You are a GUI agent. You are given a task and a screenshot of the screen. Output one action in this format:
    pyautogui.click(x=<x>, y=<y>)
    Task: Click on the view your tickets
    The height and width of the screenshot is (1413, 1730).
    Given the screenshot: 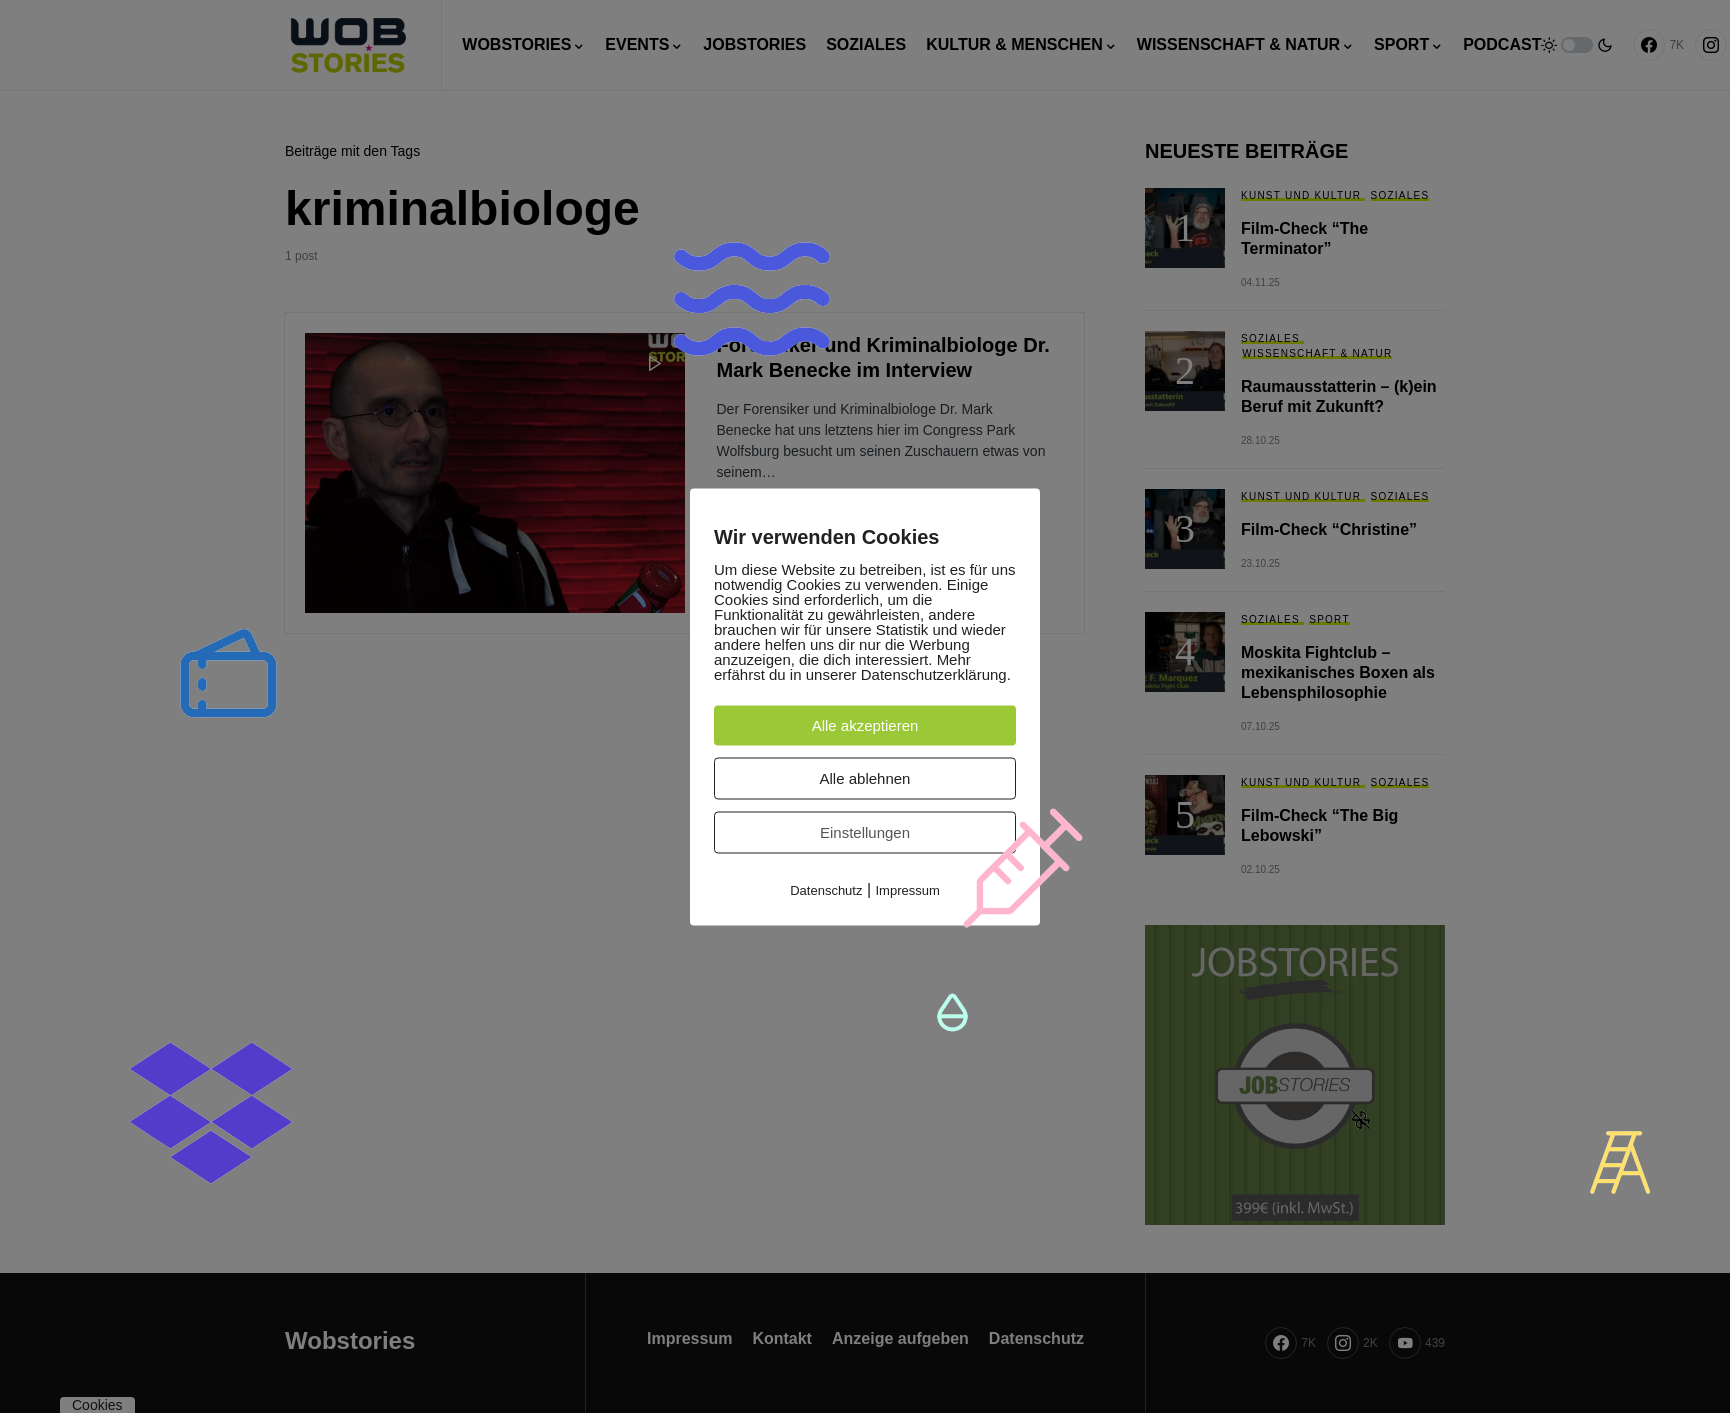 What is the action you would take?
    pyautogui.click(x=228, y=673)
    